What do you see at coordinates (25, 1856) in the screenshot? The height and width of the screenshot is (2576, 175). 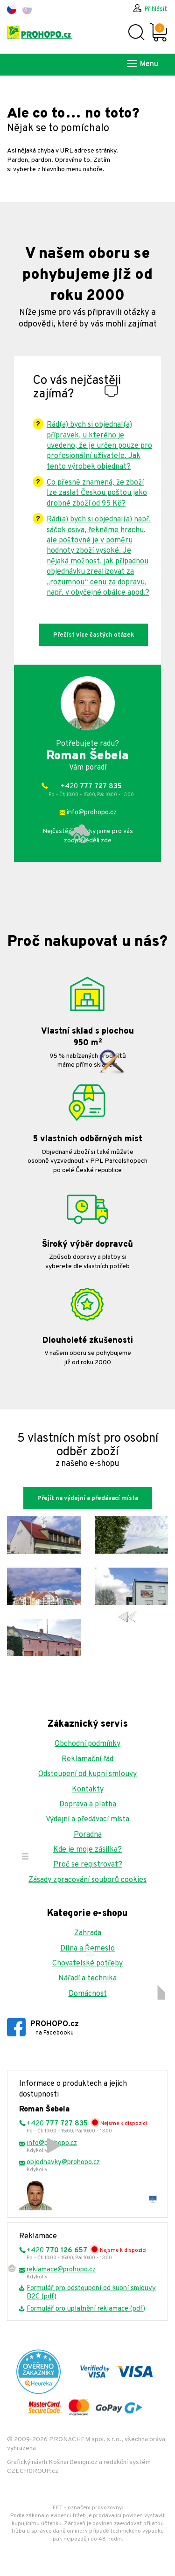 I see `open the main menu` at bounding box center [25, 1856].